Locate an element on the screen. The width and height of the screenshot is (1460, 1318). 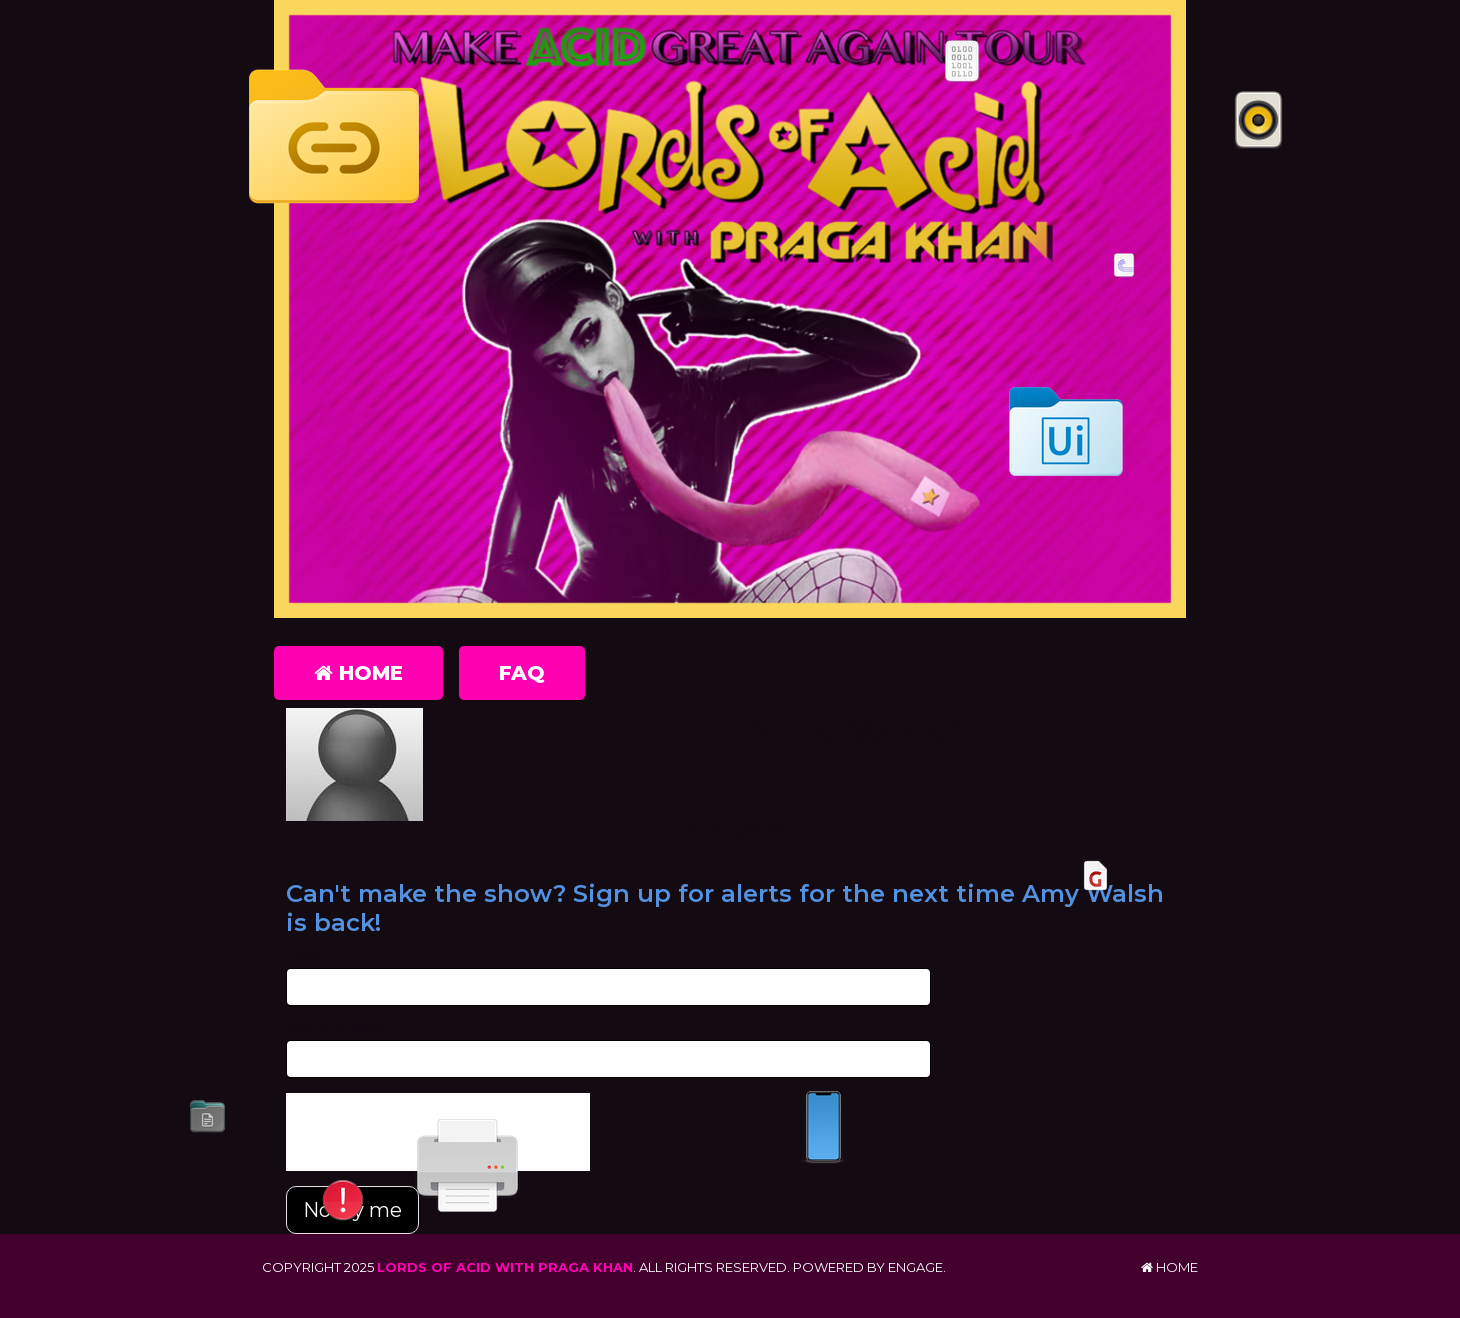
a bittorrent torrent file is located at coordinates (1124, 265).